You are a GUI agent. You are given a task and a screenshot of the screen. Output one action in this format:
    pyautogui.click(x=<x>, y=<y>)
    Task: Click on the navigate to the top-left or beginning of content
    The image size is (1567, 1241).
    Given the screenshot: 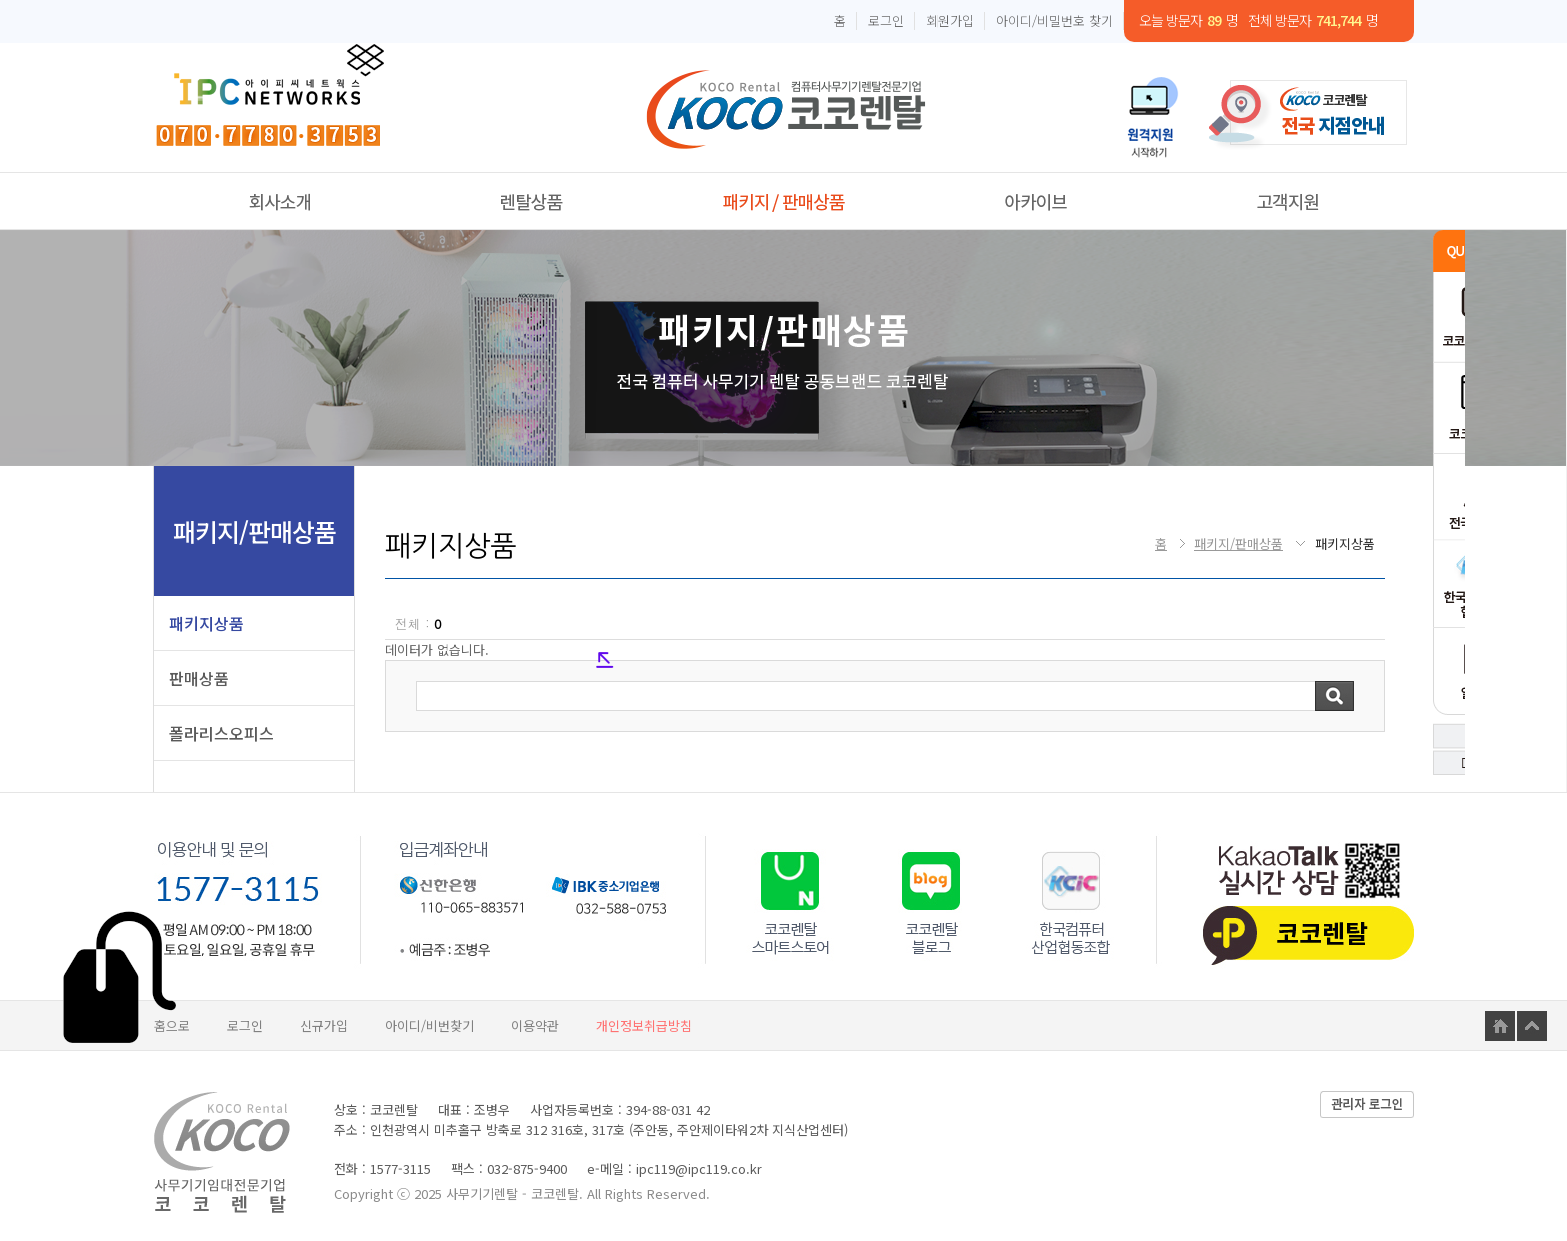 What is the action you would take?
    pyautogui.click(x=604, y=660)
    